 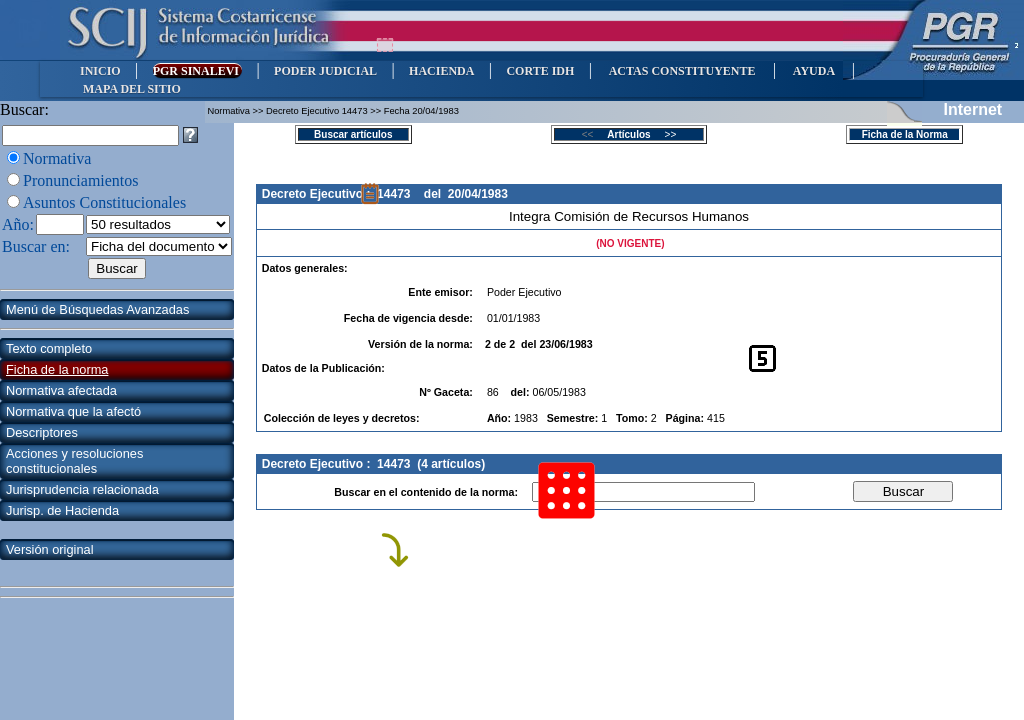 I want to click on indicates step 5 in a multi-step process, so click(x=762, y=358).